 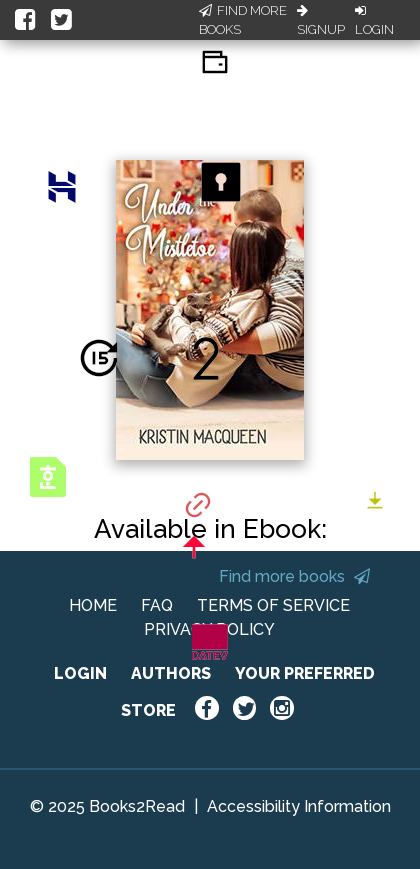 I want to click on scroll to top of page, so click(x=194, y=547).